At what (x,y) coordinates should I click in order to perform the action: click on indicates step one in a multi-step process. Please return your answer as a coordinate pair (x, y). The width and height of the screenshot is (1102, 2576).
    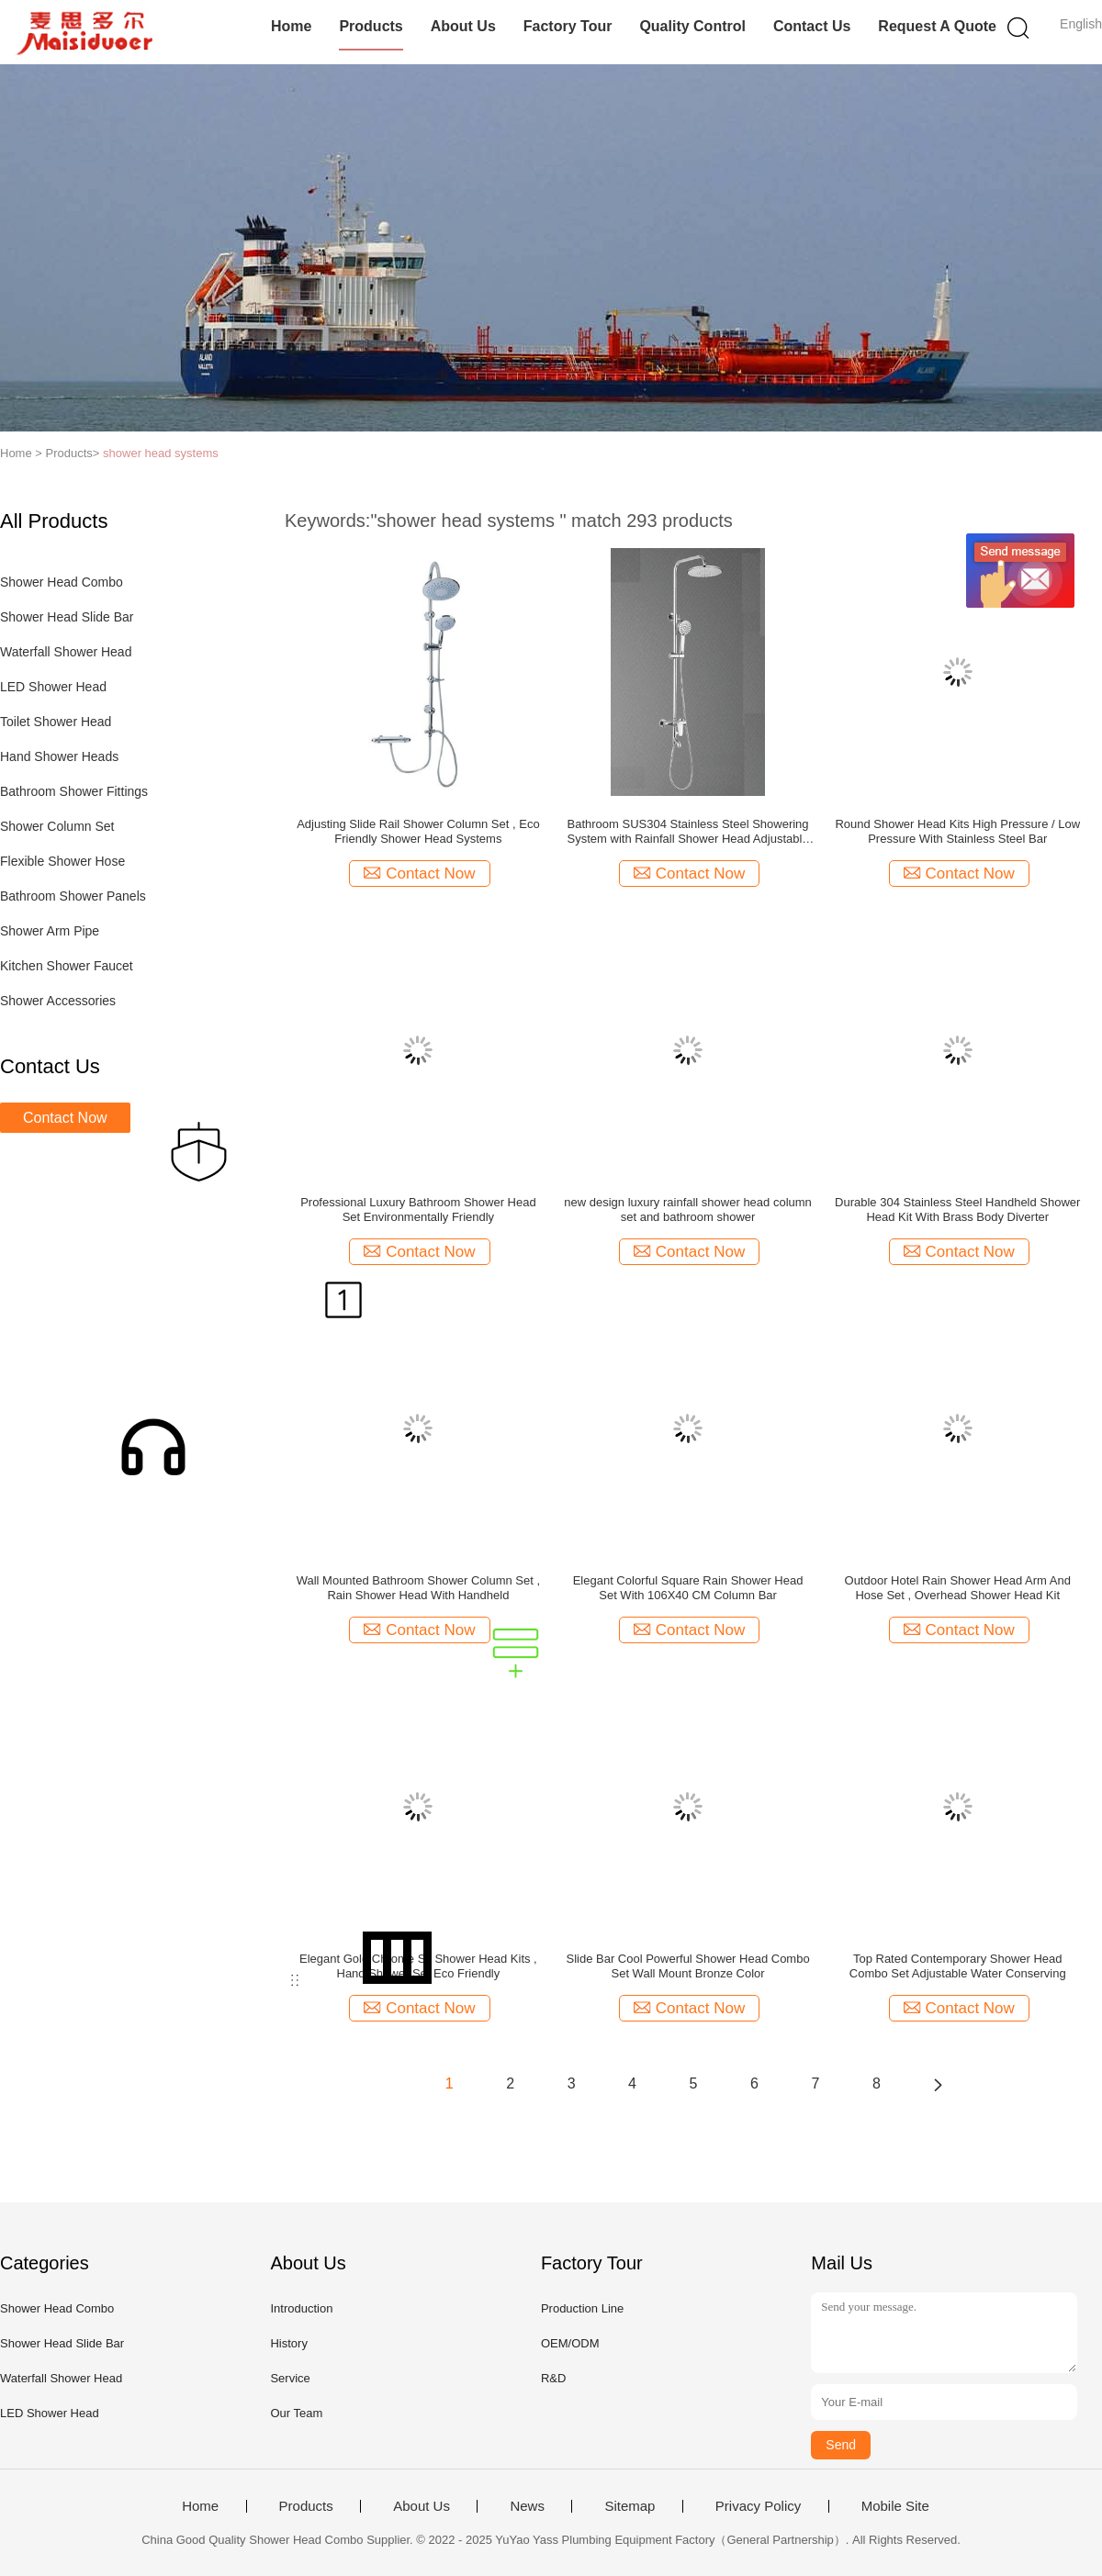
    Looking at the image, I should click on (343, 1300).